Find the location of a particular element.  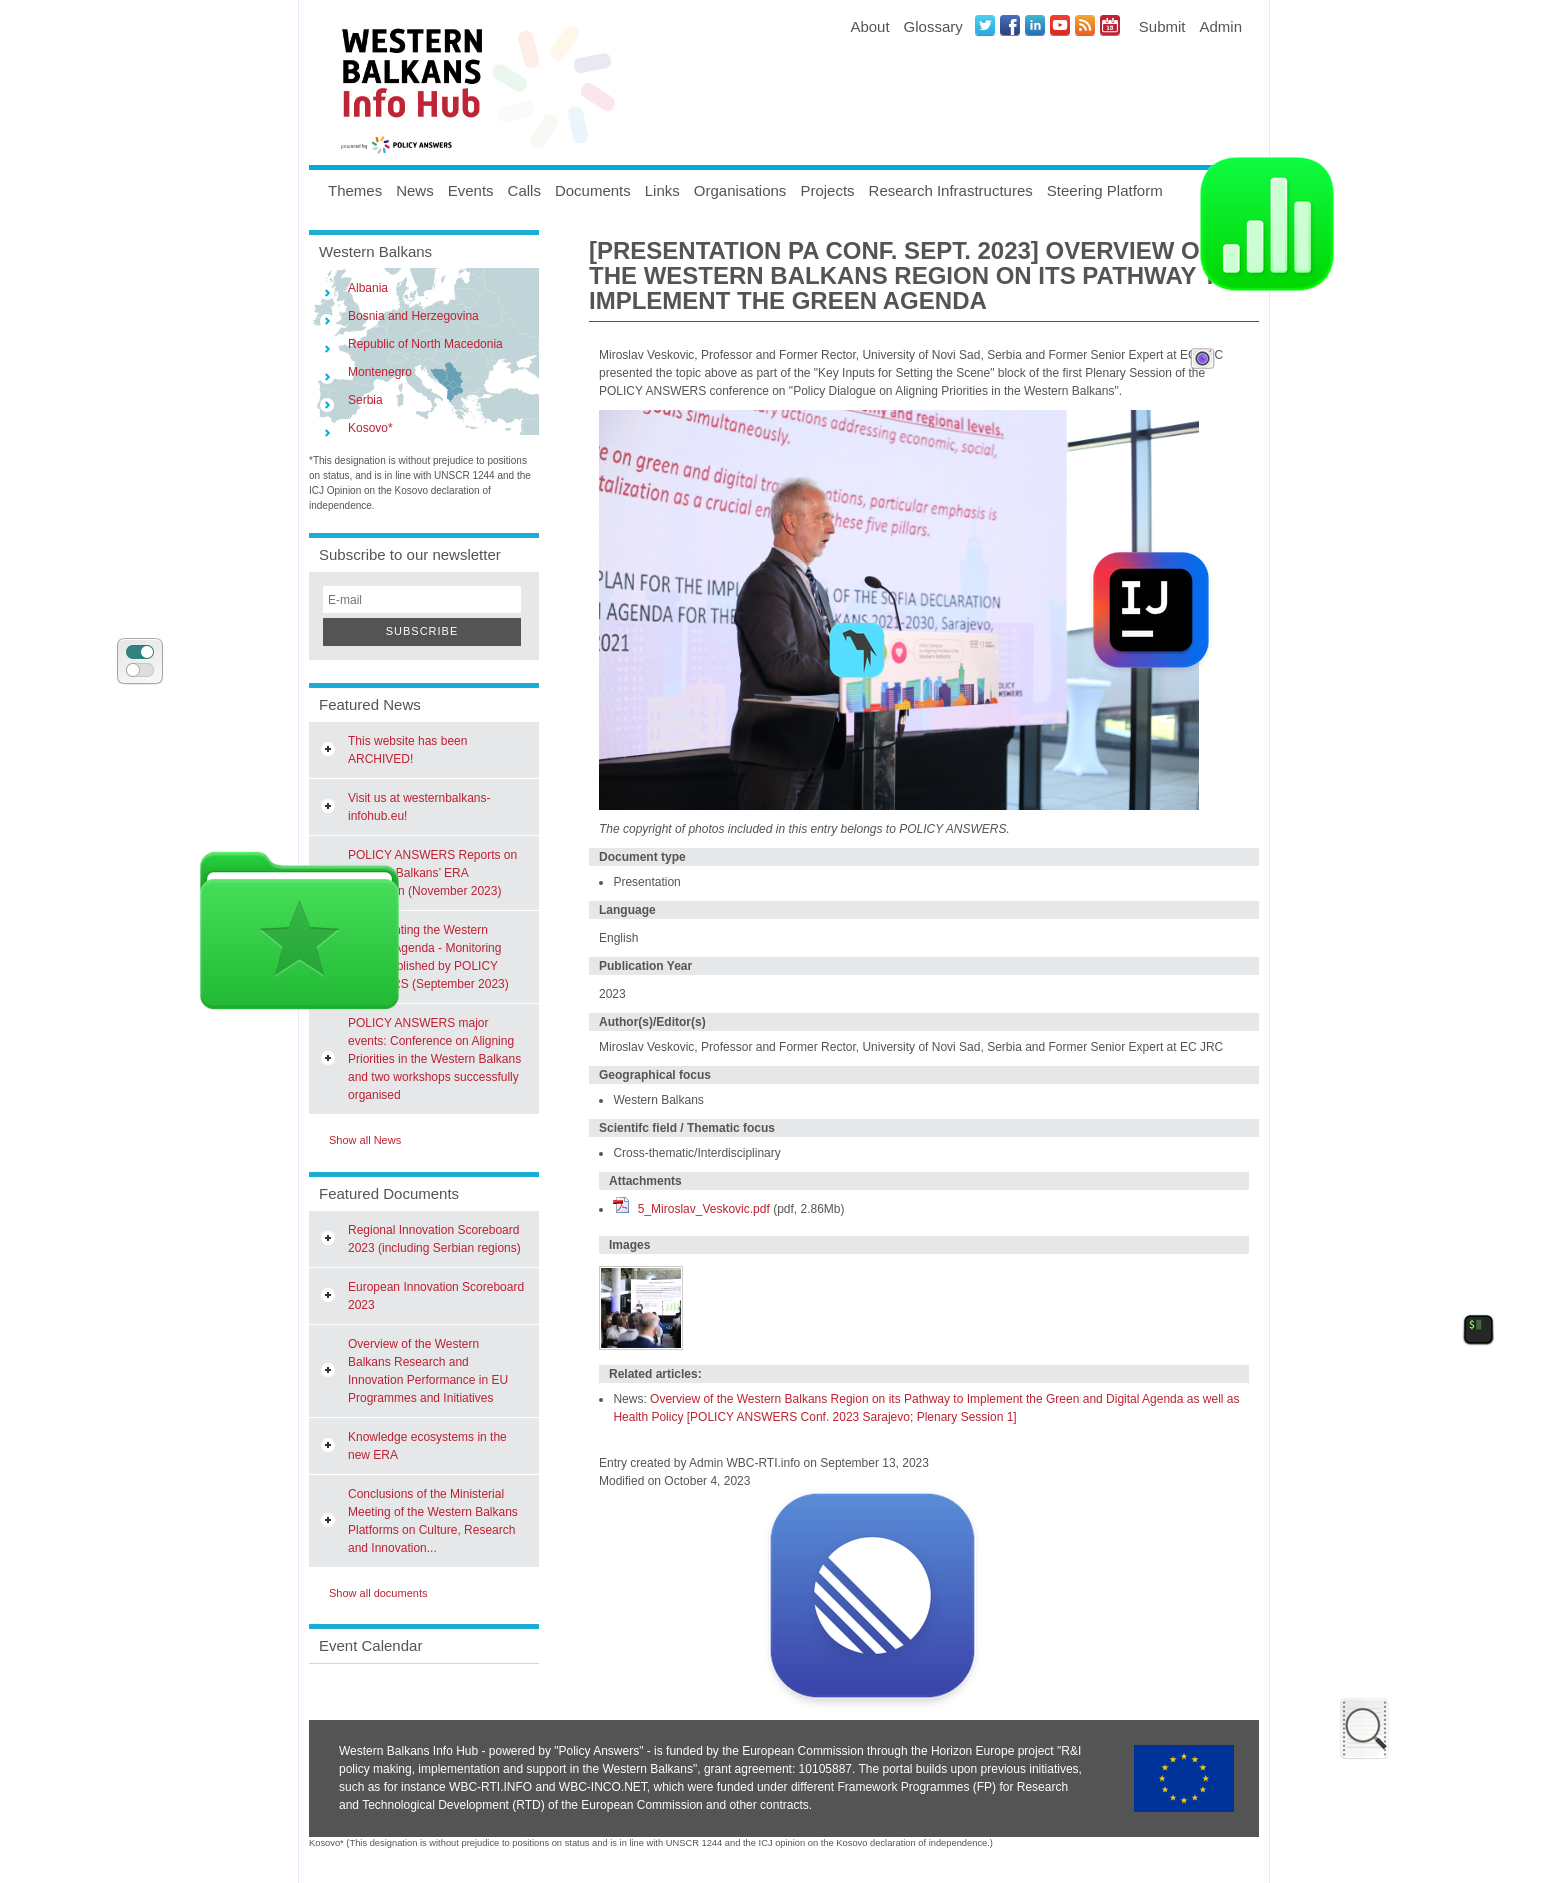

open LibreOffice Calc spreadsheet application is located at coordinates (1267, 224).